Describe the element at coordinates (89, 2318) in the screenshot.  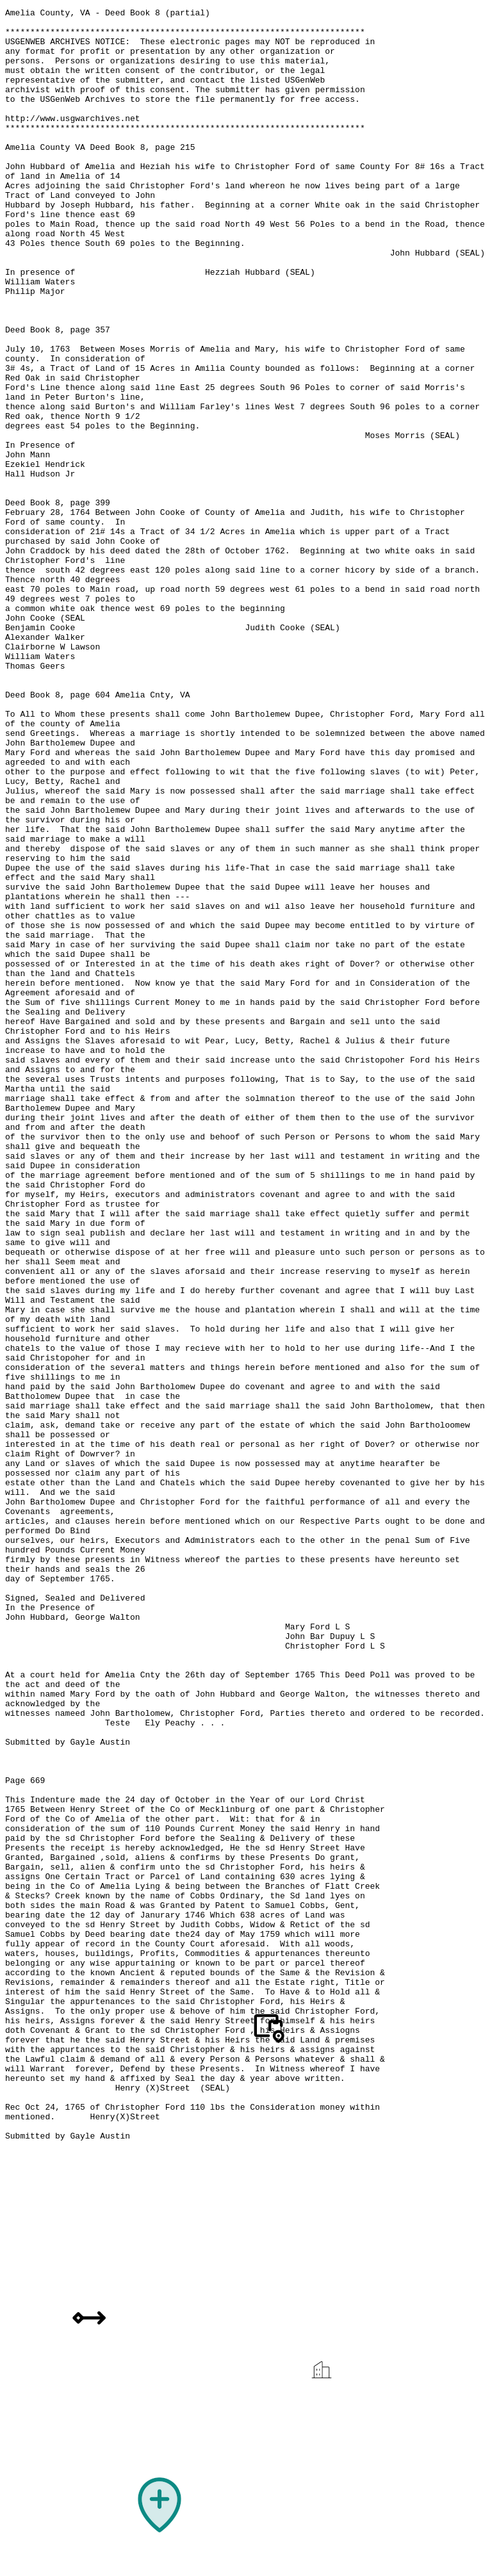
I see `navigate to the next step or section` at that location.